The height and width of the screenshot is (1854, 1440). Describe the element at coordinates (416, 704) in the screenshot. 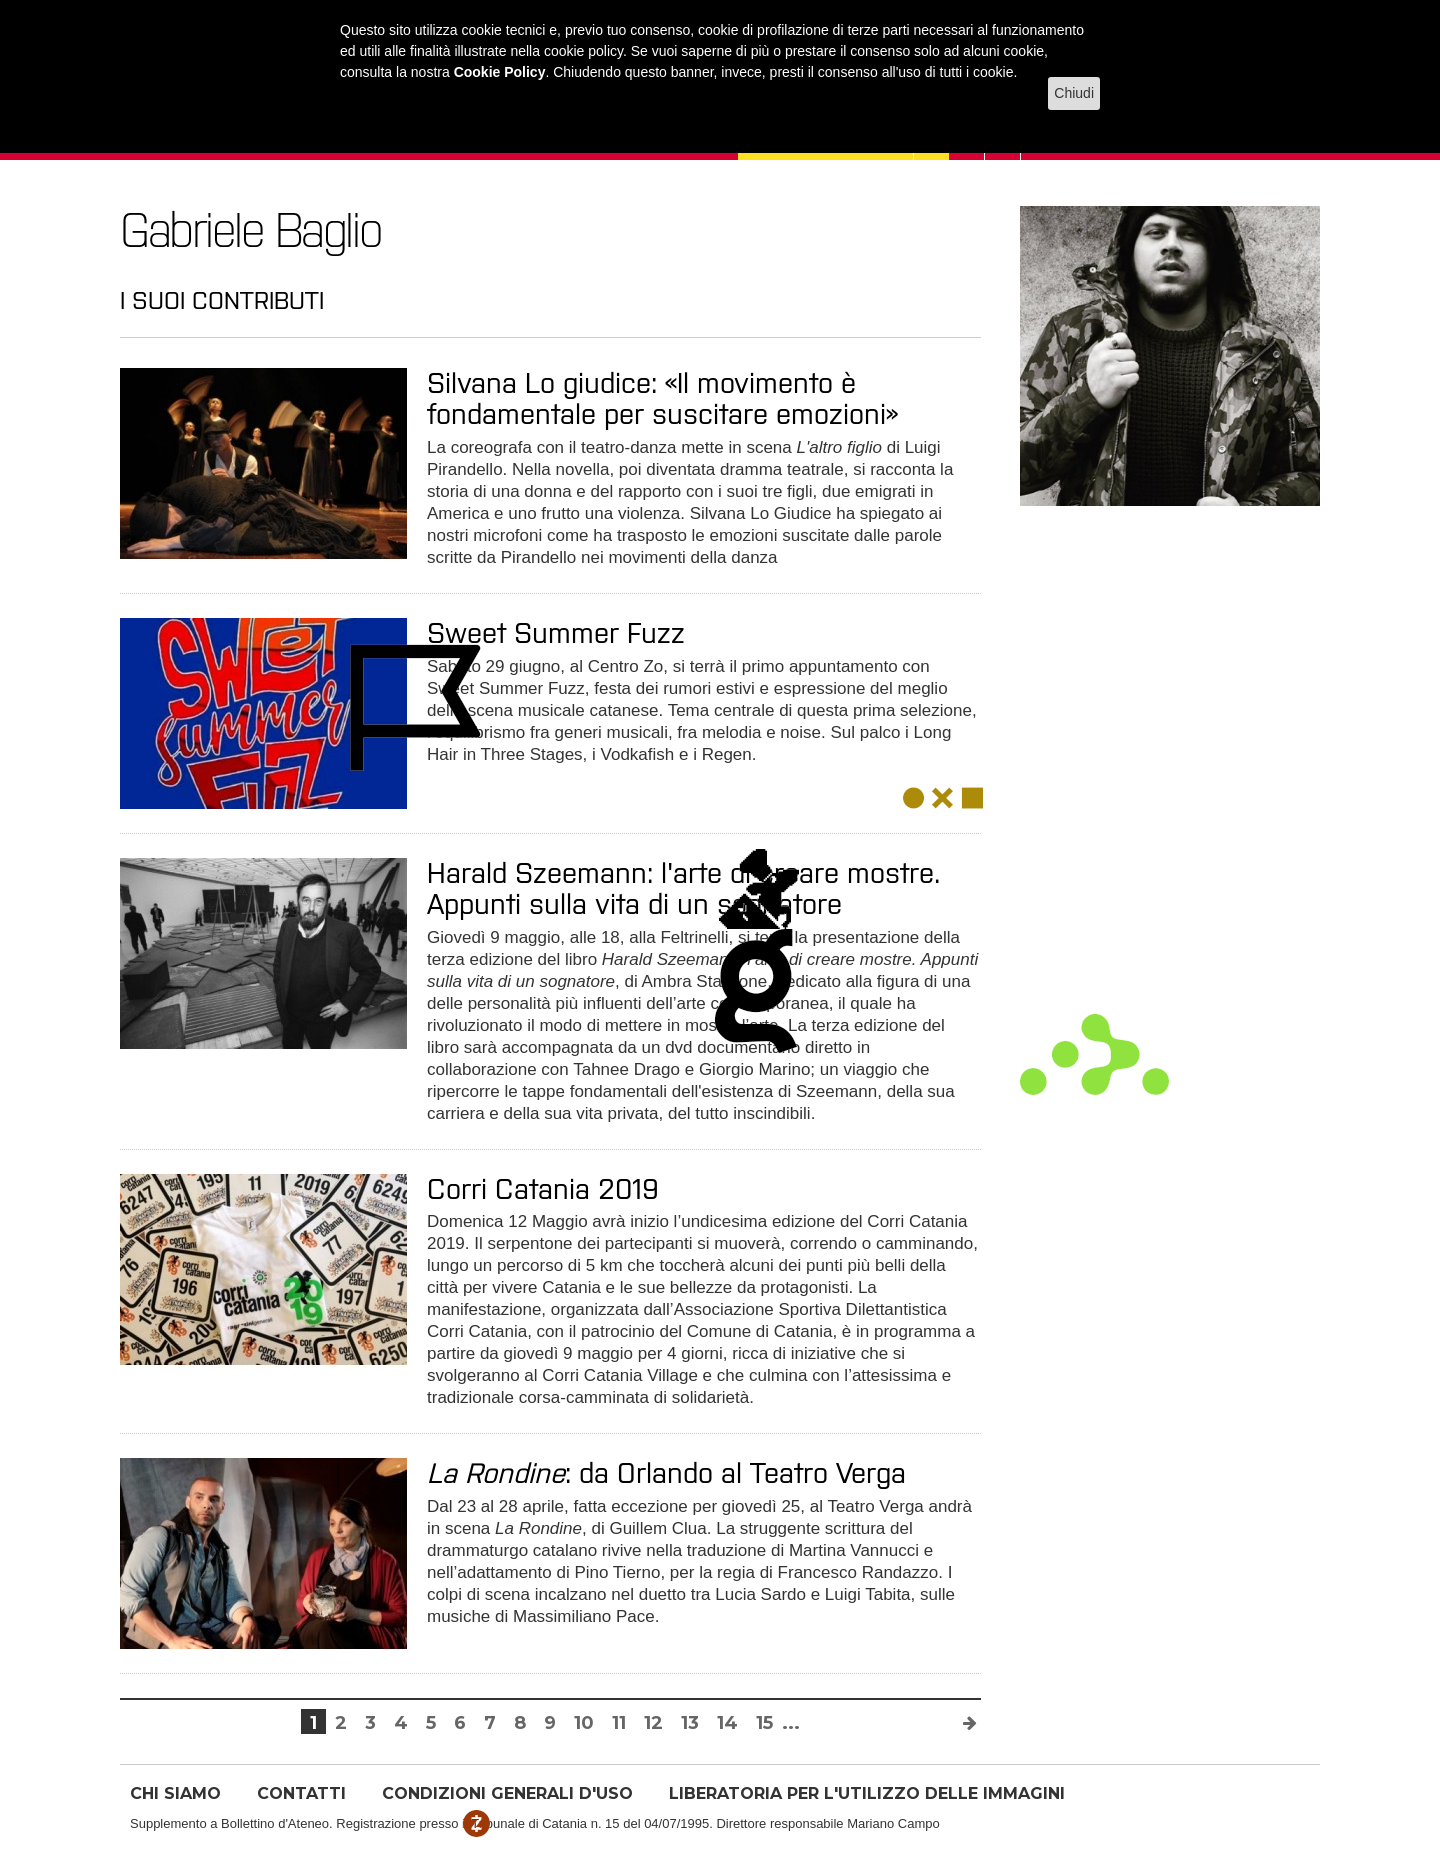

I see `flag or bookmark an item` at that location.